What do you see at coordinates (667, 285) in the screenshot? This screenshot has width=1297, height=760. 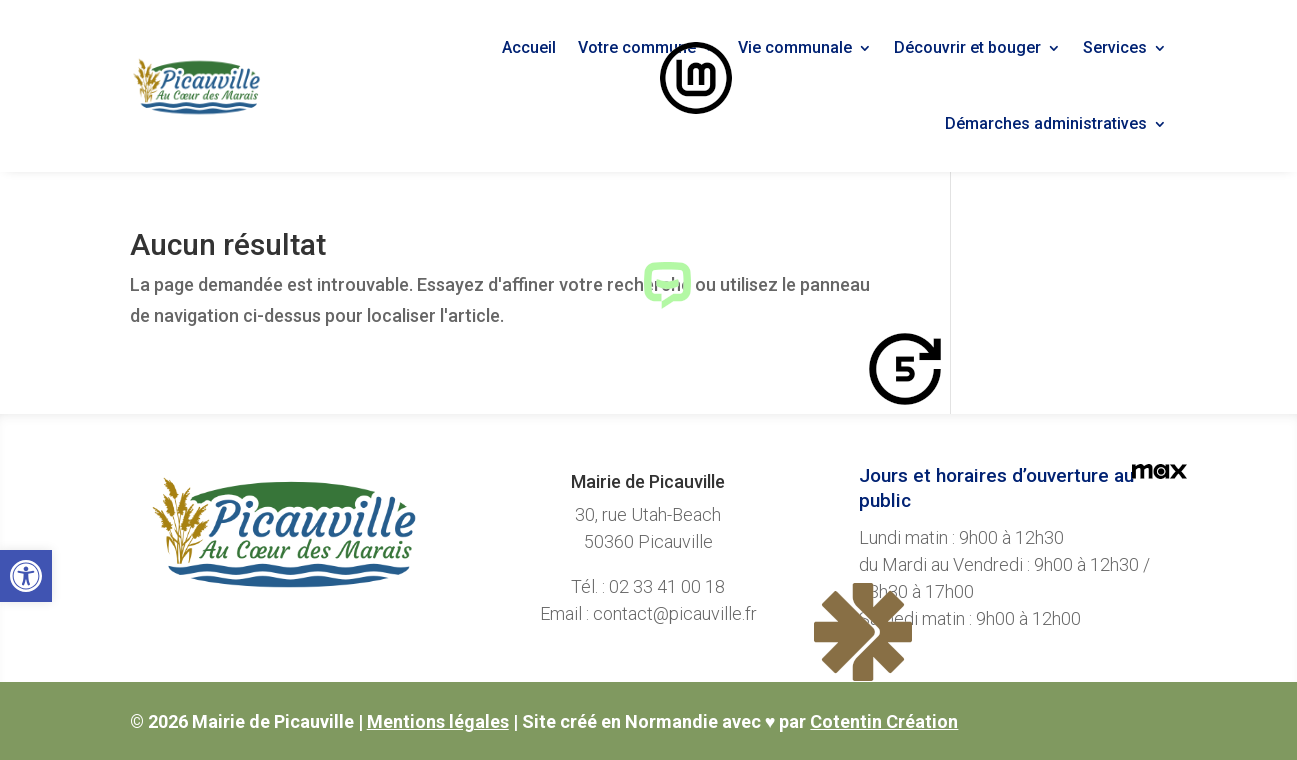 I see `open chatbot assistant` at bounding box center [667, 285].